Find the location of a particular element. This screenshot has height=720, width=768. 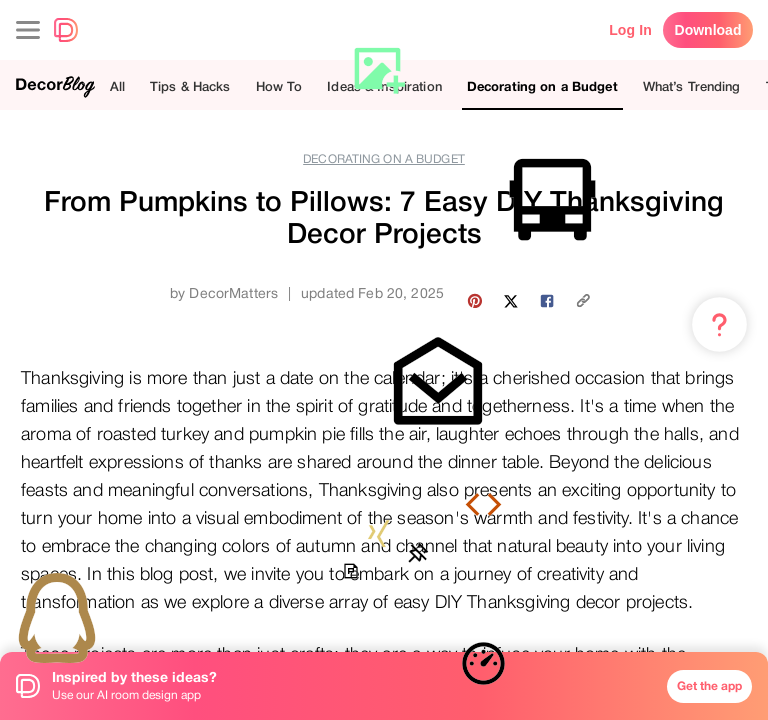

view an opened email message is located at coordinates (438, 385).